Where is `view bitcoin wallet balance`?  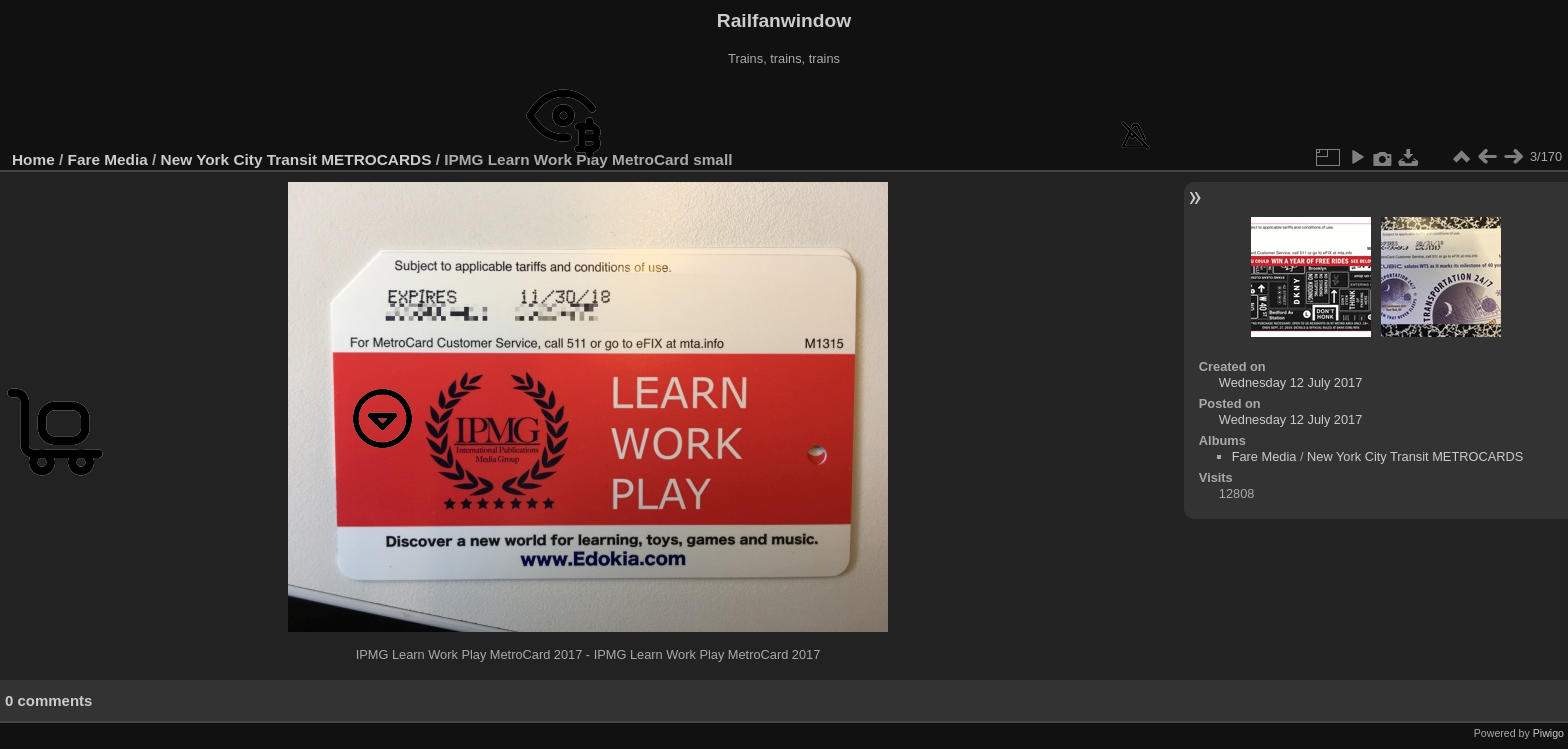
view bitcoin wallet balance is located at coordinates (563, 115).